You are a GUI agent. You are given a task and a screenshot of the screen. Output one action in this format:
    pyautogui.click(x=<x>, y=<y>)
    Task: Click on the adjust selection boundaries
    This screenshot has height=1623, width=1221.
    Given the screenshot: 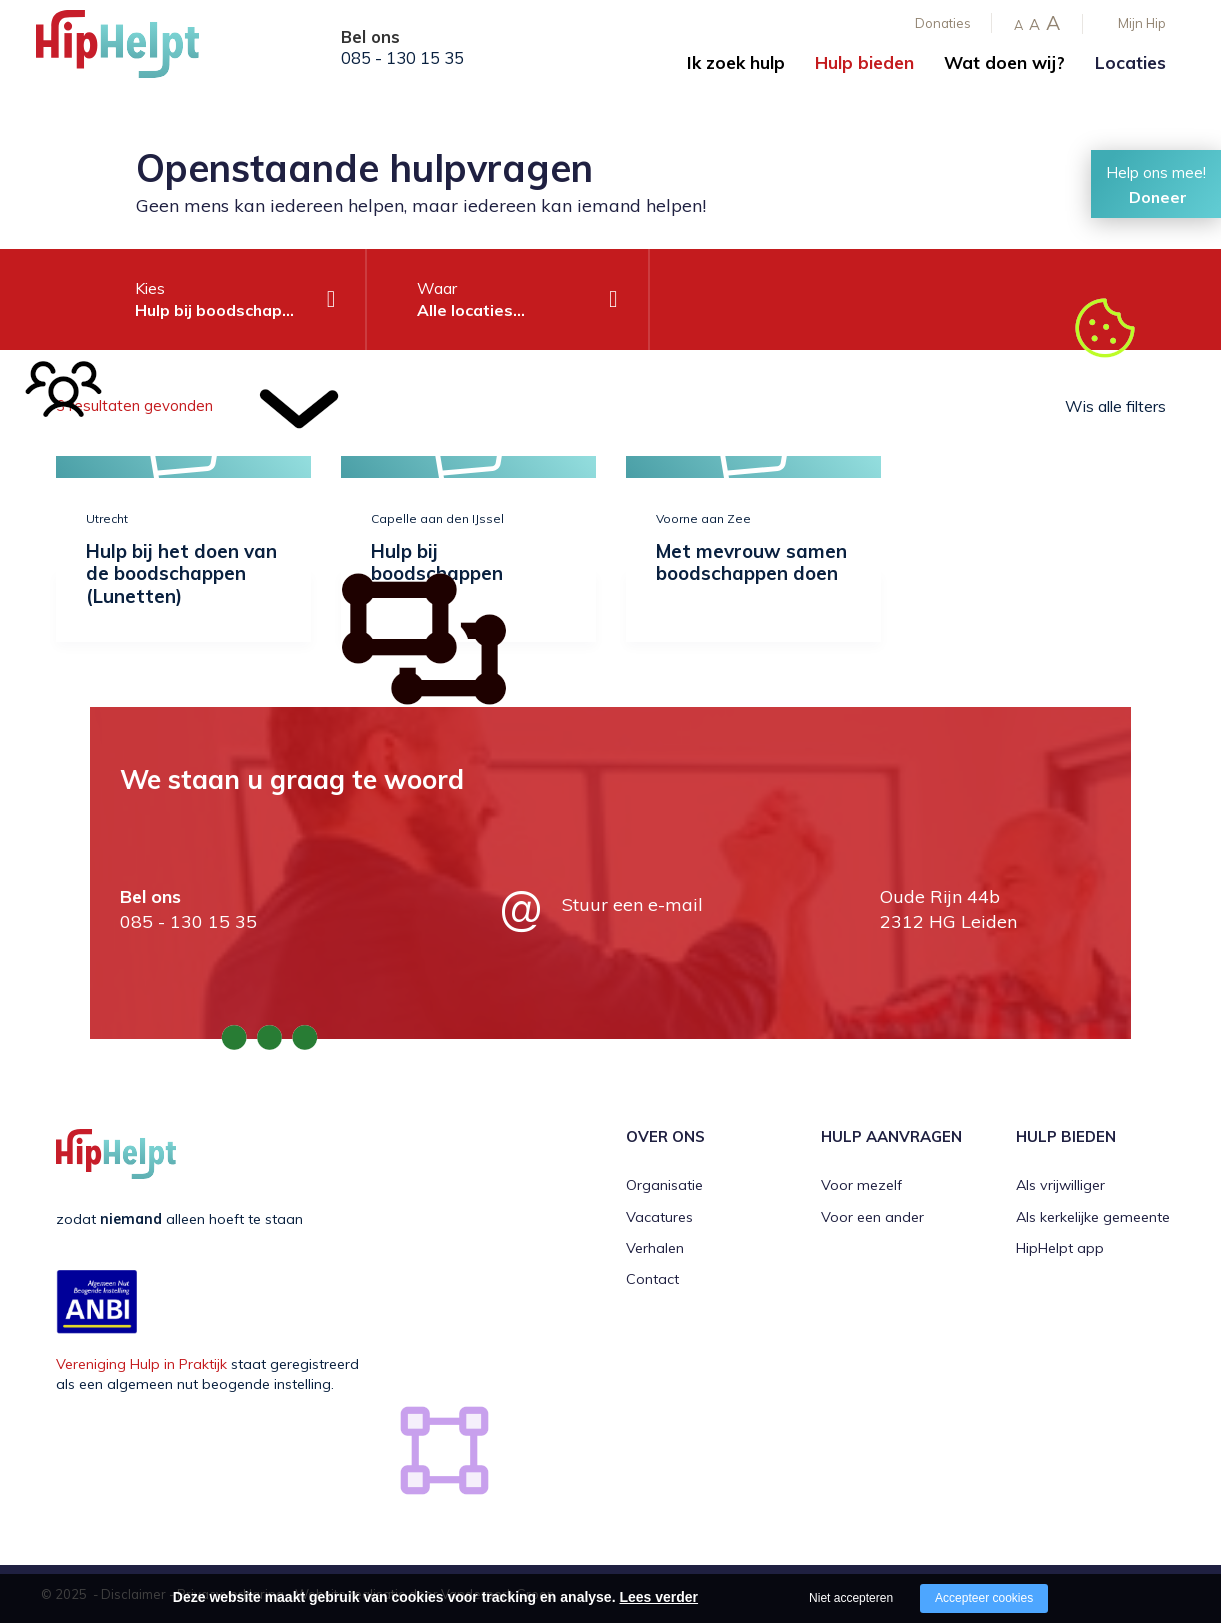 What is the action you would take?
    pyautogui.click(x=444, y=1450)
    